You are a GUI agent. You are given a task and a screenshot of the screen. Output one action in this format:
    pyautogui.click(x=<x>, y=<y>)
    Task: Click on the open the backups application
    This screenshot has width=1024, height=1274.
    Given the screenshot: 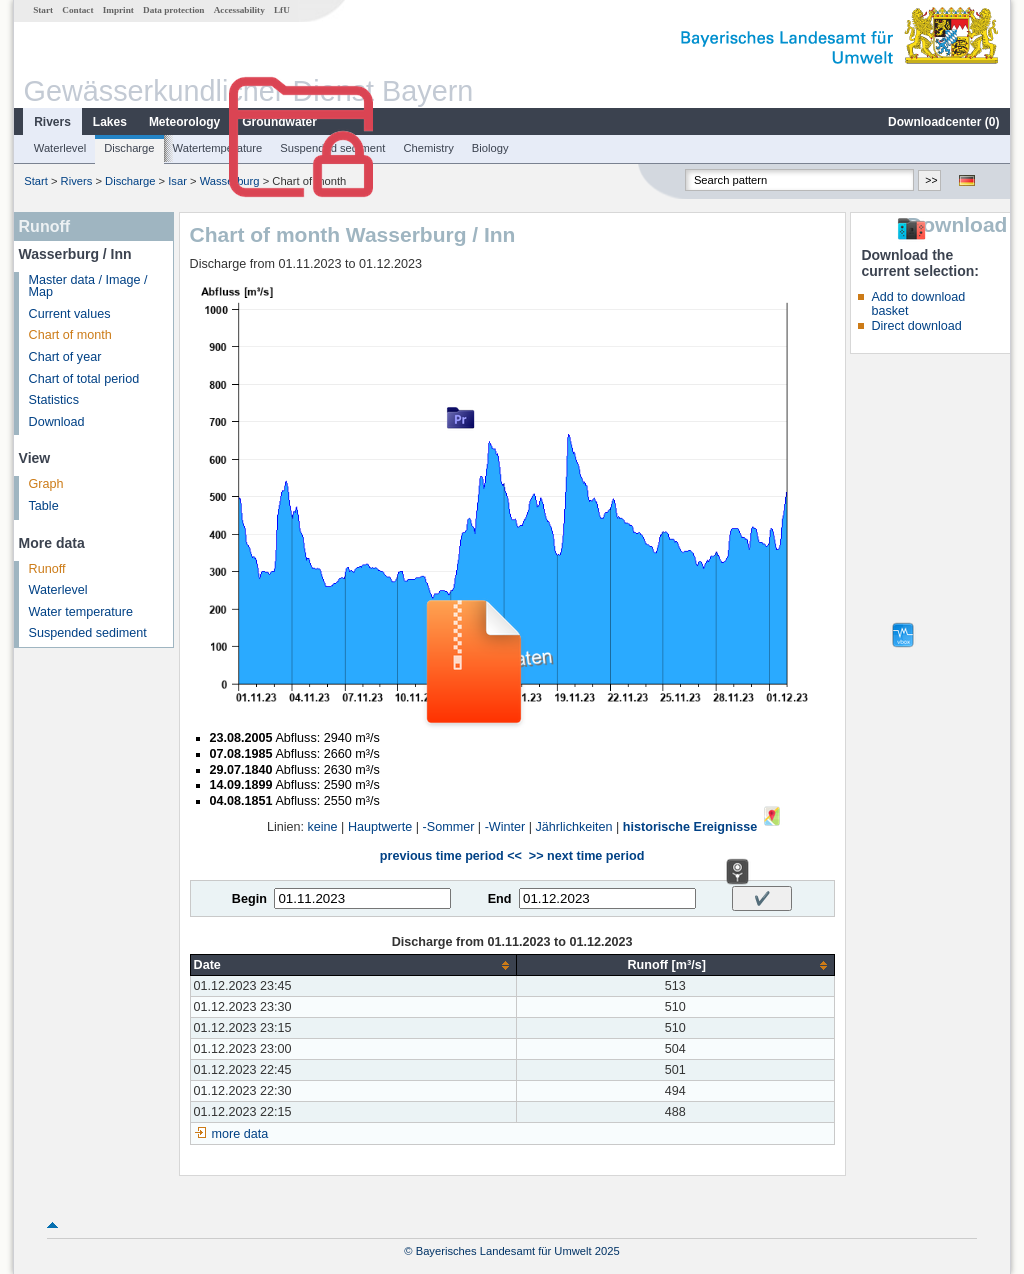 What is the action you would take?
    pyautogui.click(x=737, y=871)
    